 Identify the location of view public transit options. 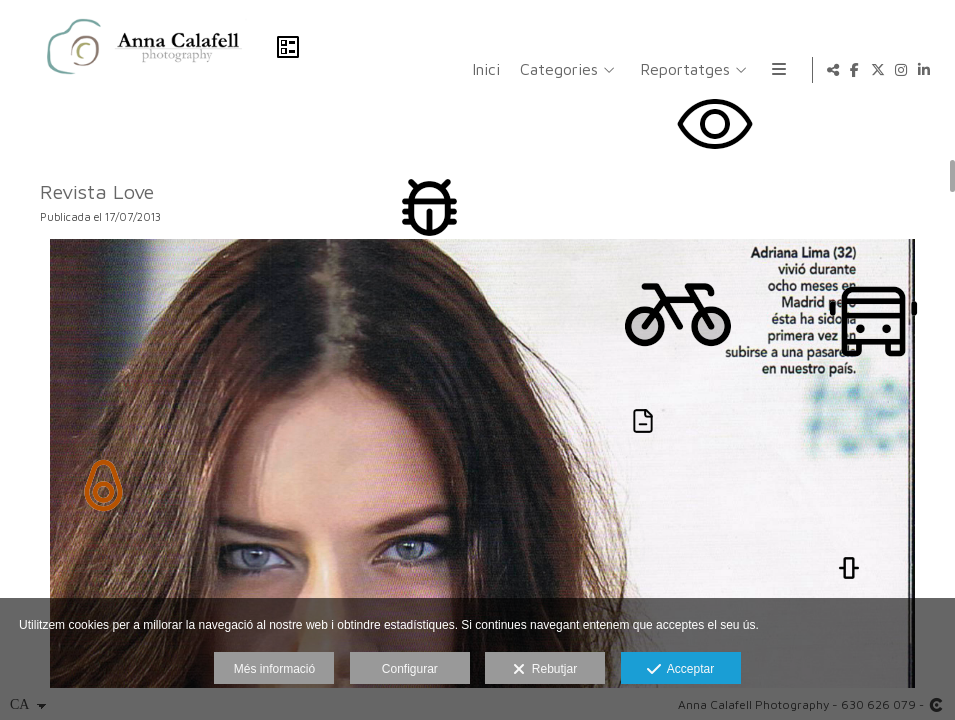
(873, 321).